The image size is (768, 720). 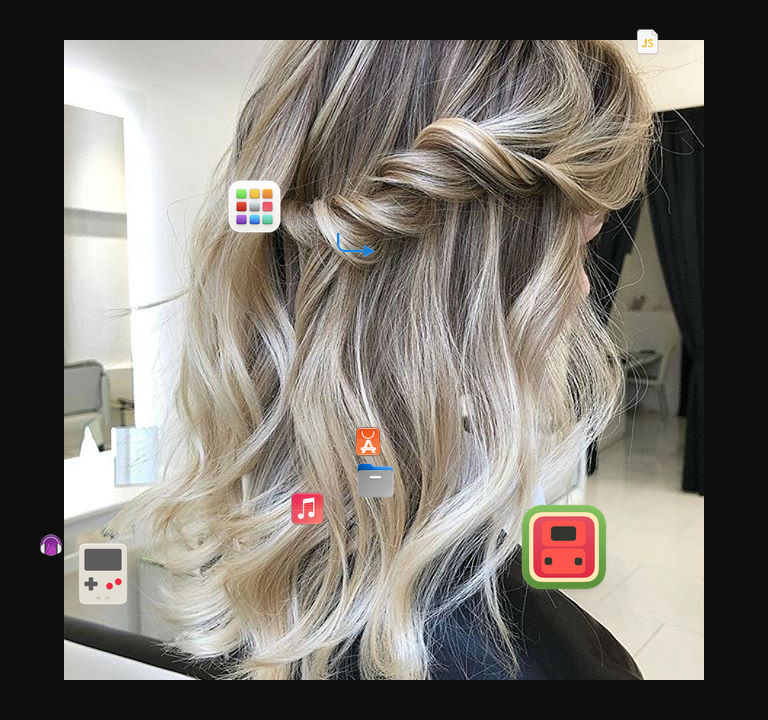 I want to click on forward this email to another recipient, so click(x=356, y=242).